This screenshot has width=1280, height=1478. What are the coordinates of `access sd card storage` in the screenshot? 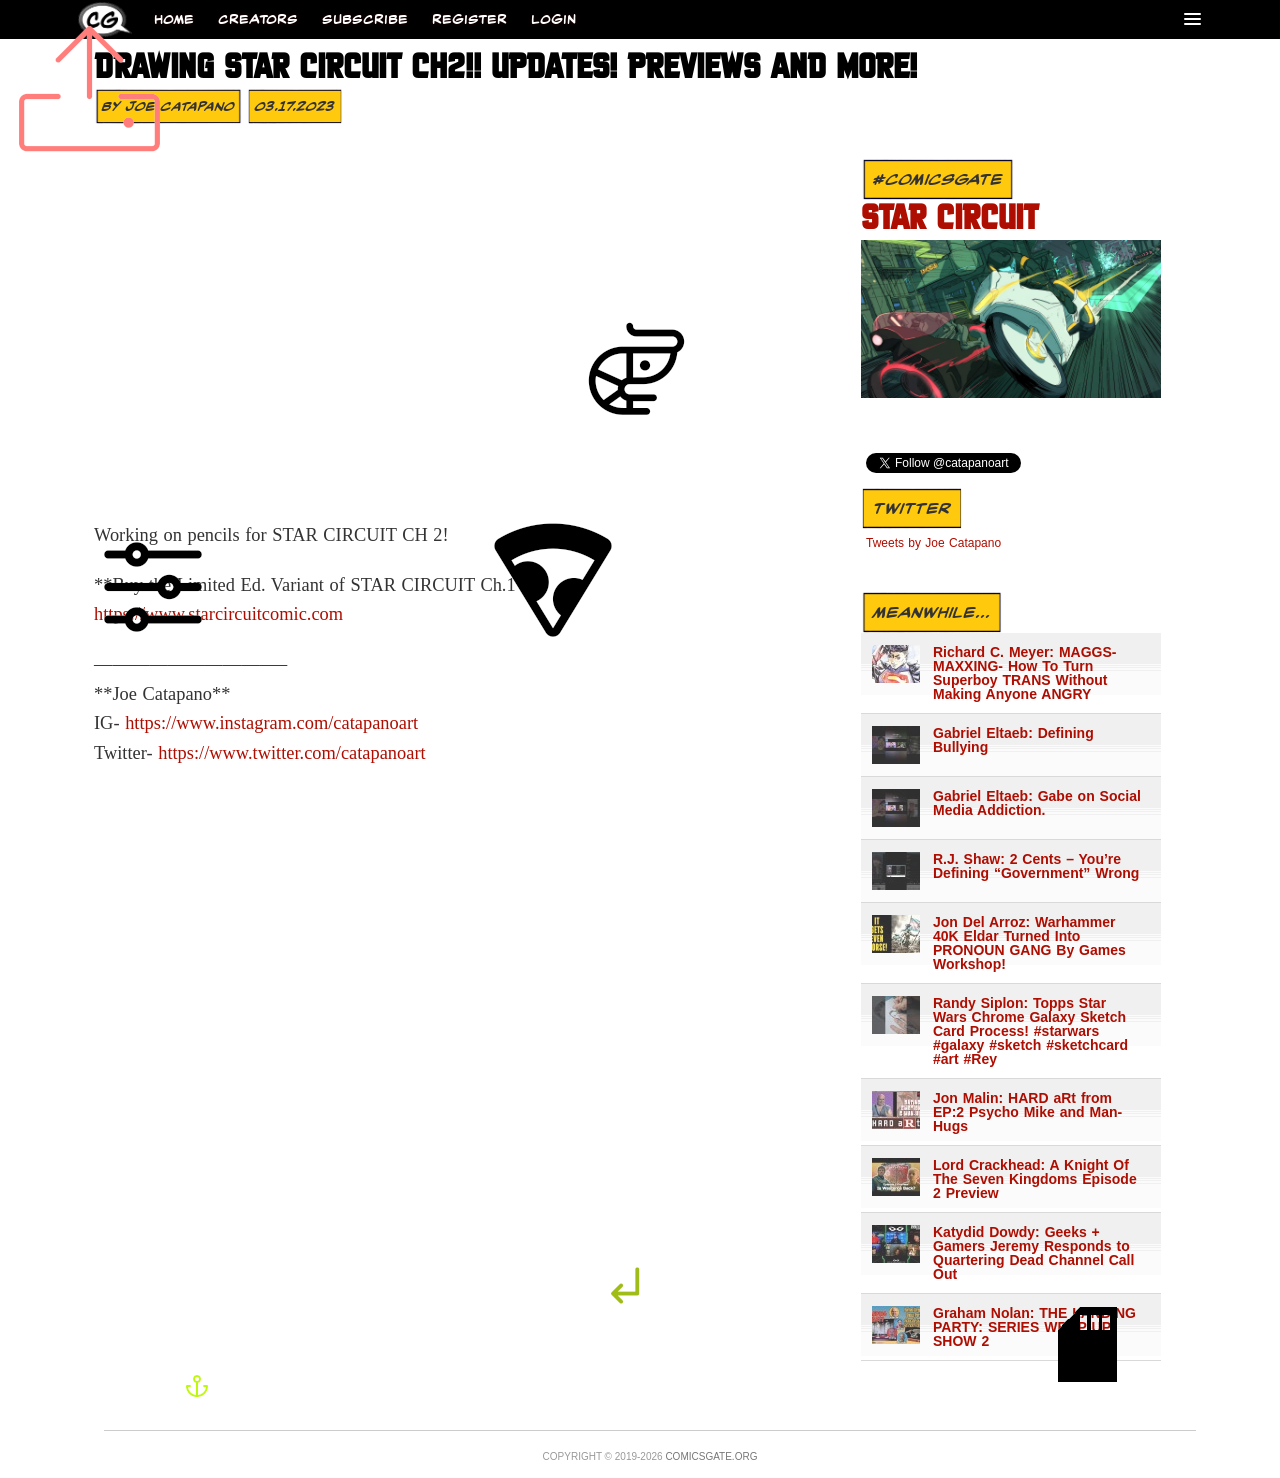 It's located at (1087, 1344).